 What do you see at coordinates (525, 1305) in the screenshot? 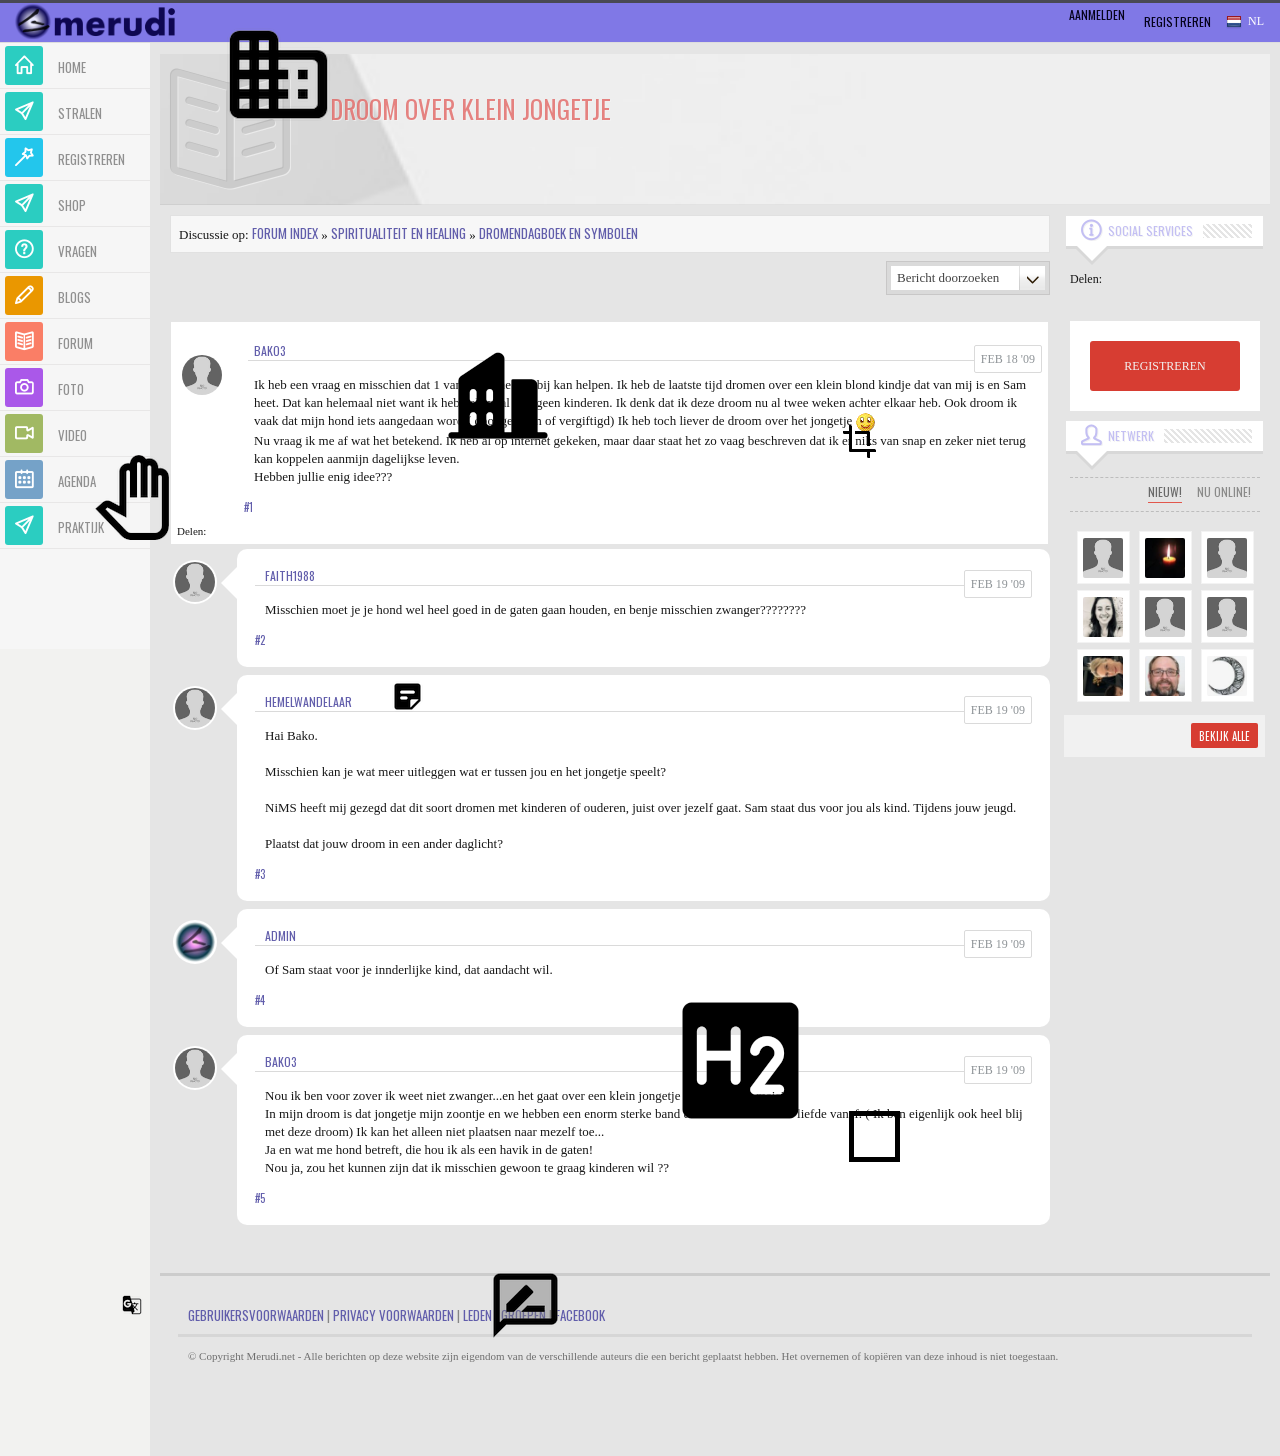
I see `write a review or feedback` at bounding box center [525, 1305].